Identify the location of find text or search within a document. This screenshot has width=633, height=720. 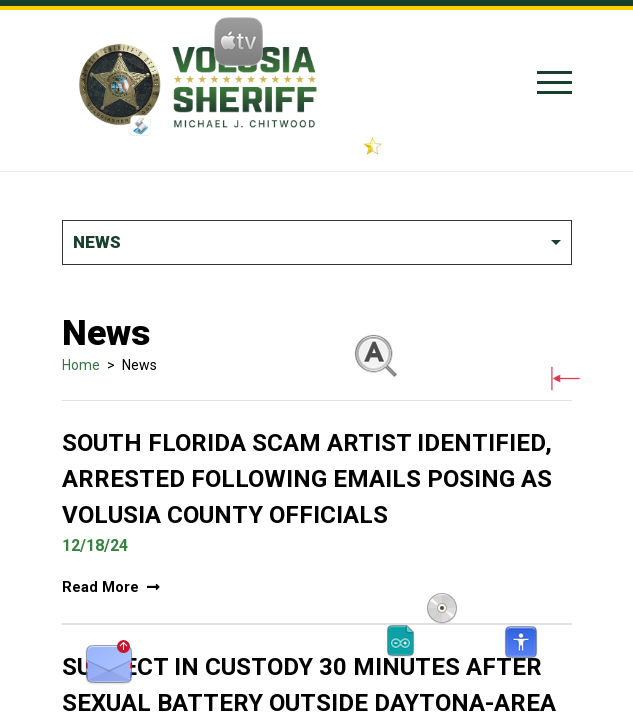
(376, 356).